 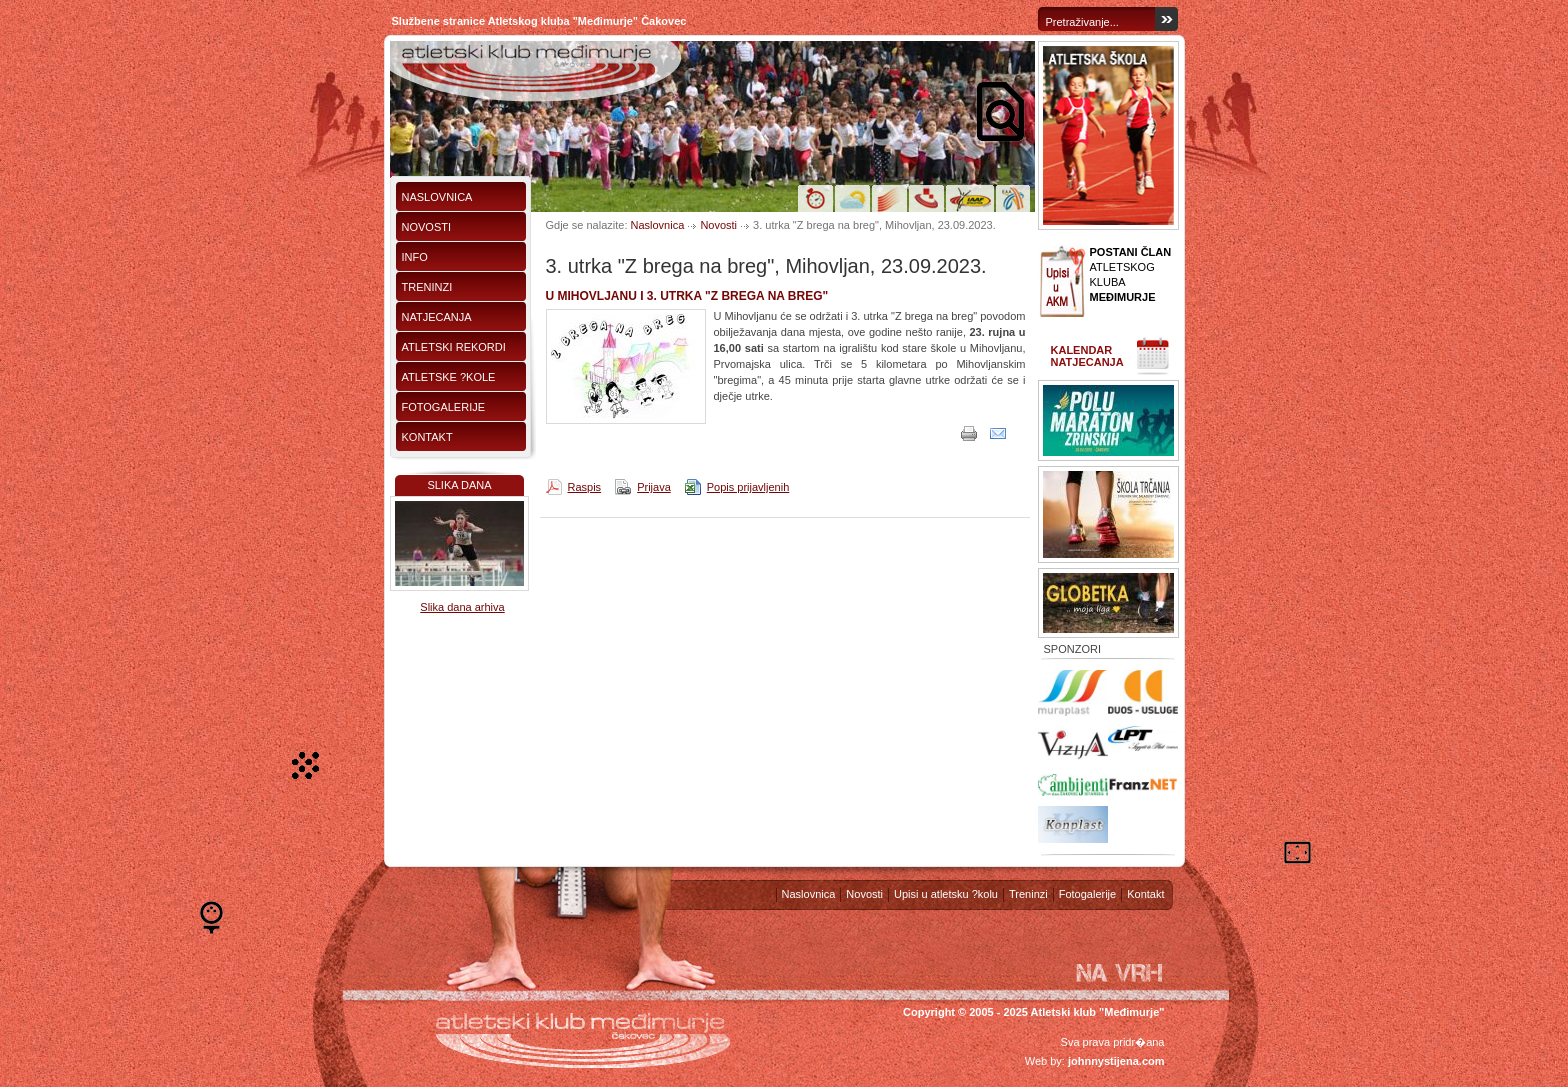 What do you see at coordinates (305, 765) in the screenshot?
I see `apply a film grain or noise effect` at bounding box center [305, 765].